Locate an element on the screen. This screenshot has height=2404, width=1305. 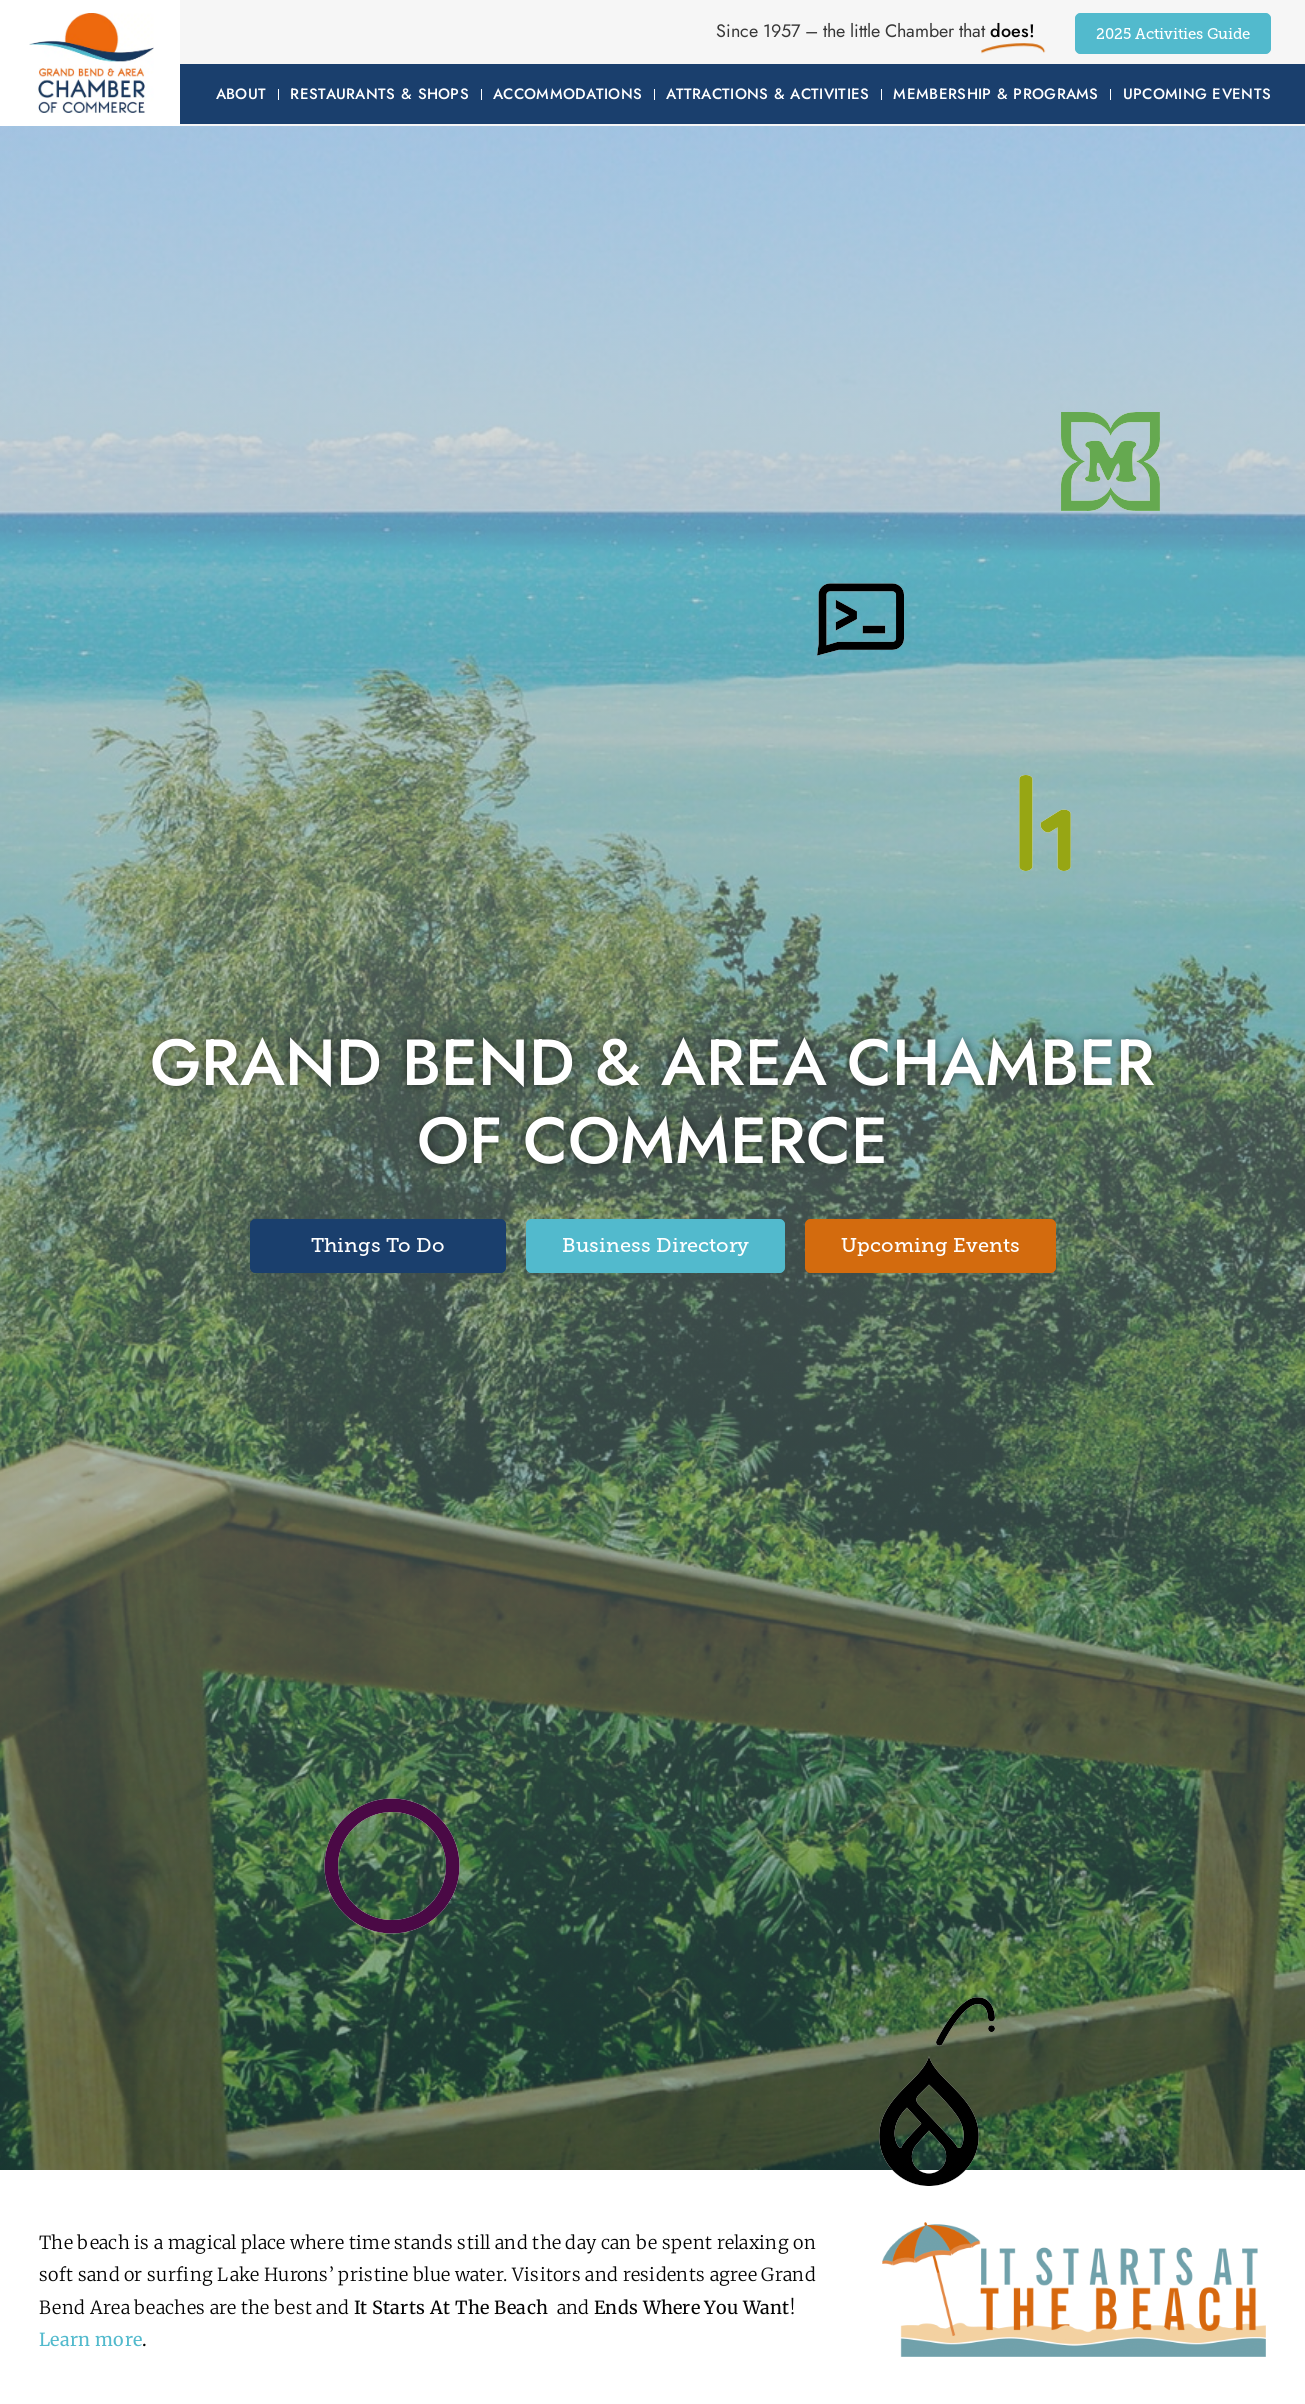
visit hackerone bug bounty platform is located at coordinates (1045, 823).